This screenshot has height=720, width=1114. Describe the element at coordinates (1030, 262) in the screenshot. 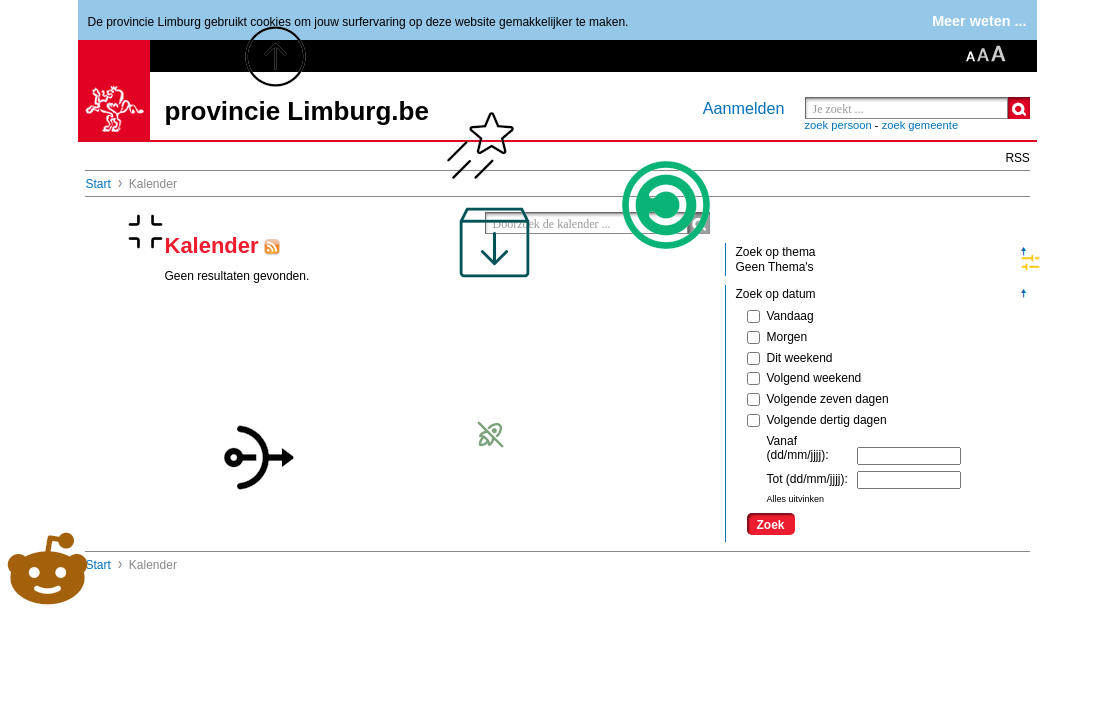

I see `adjust settings or preferences` at that location.